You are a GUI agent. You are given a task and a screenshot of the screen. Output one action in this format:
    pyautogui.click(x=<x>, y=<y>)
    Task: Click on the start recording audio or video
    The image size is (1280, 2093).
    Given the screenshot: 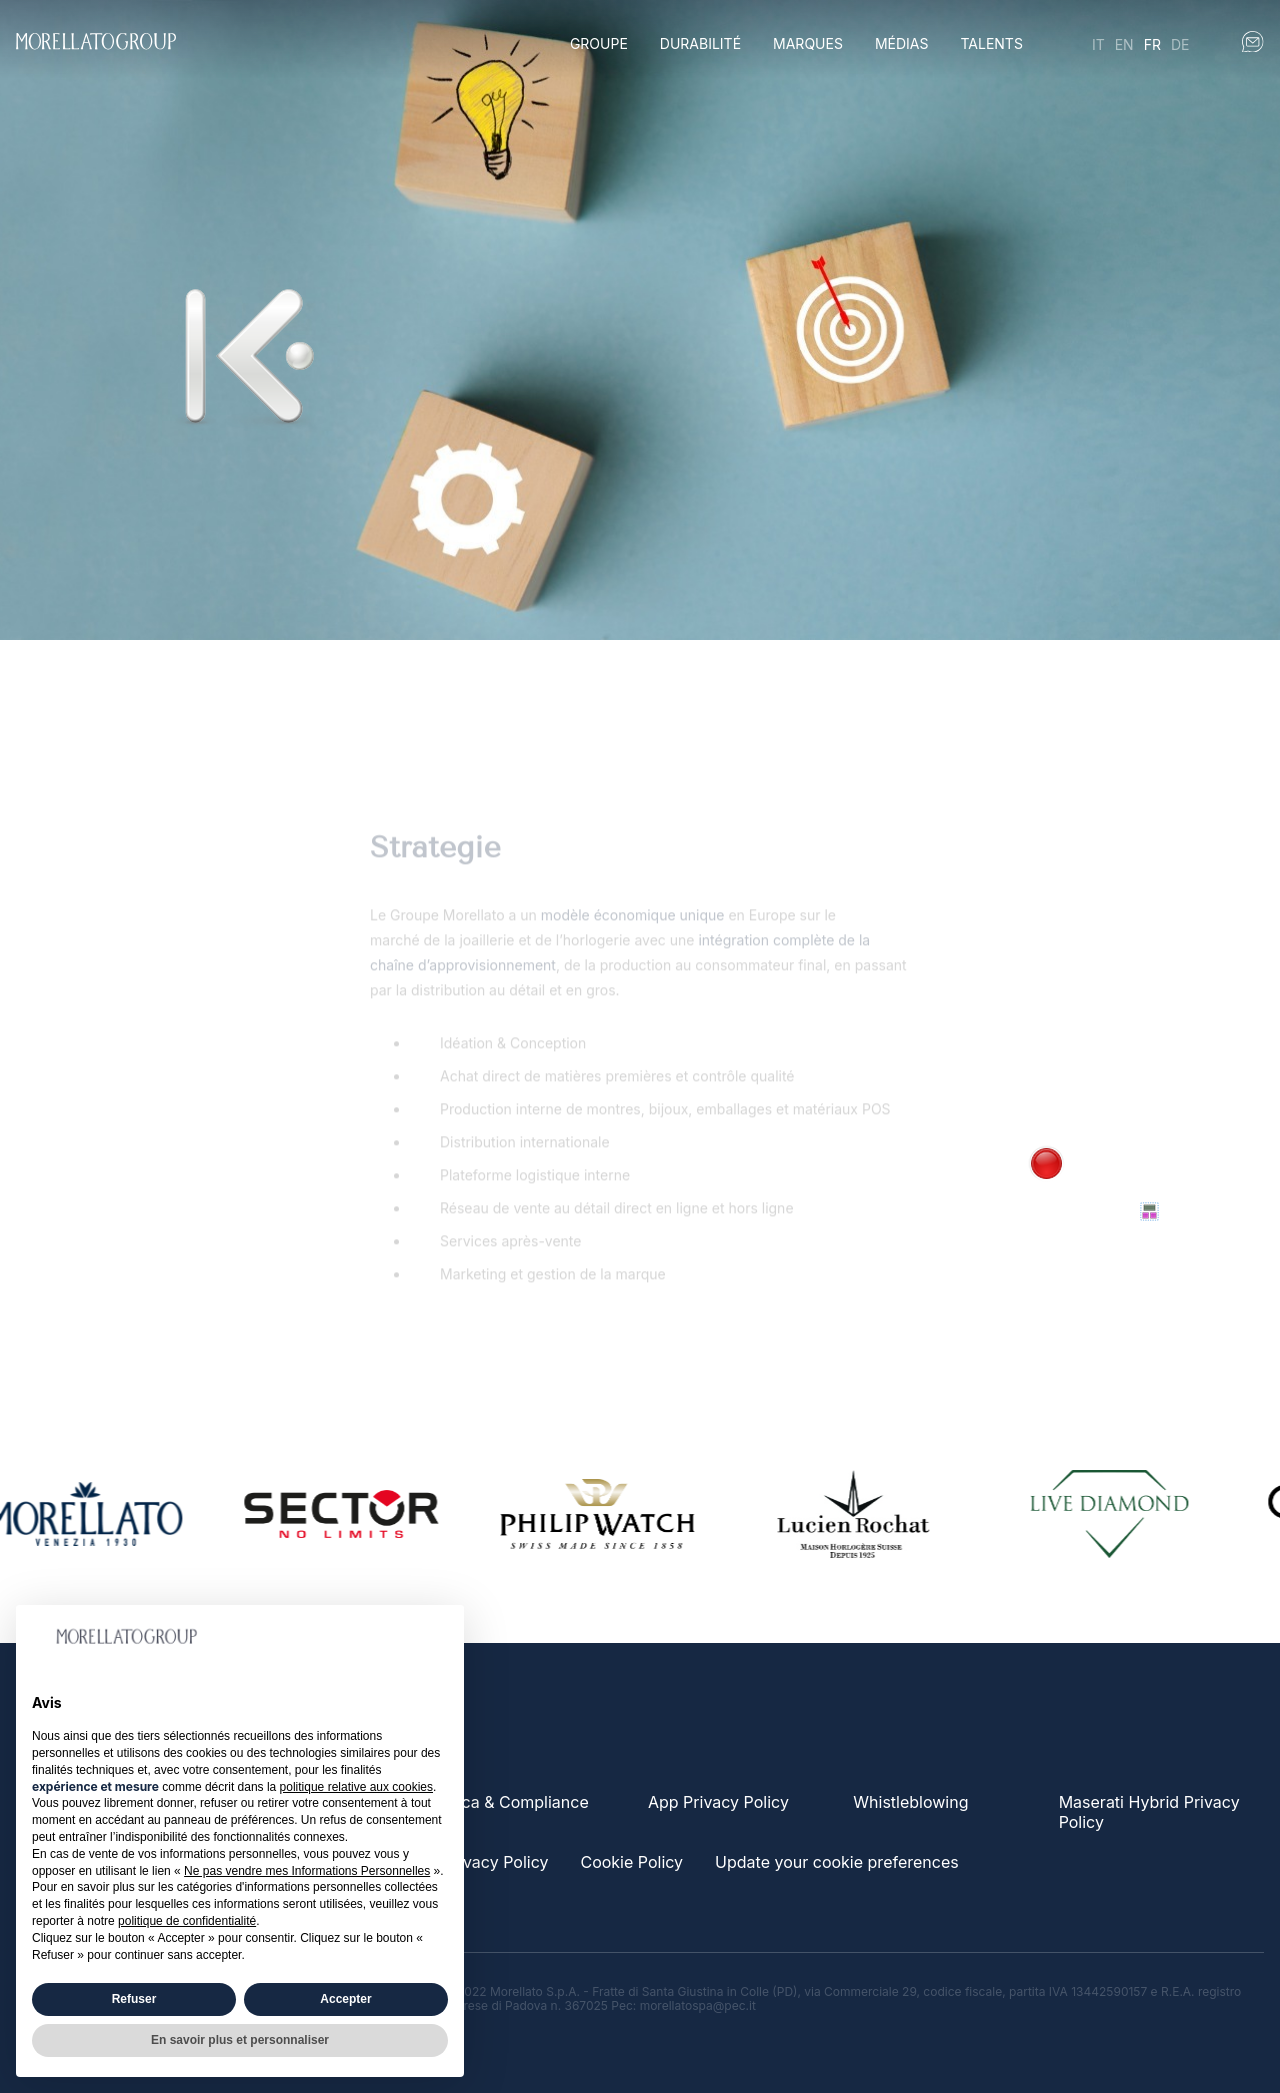 What is the action you would take?
    pyautogui.click(x=1046, y=1163)
    